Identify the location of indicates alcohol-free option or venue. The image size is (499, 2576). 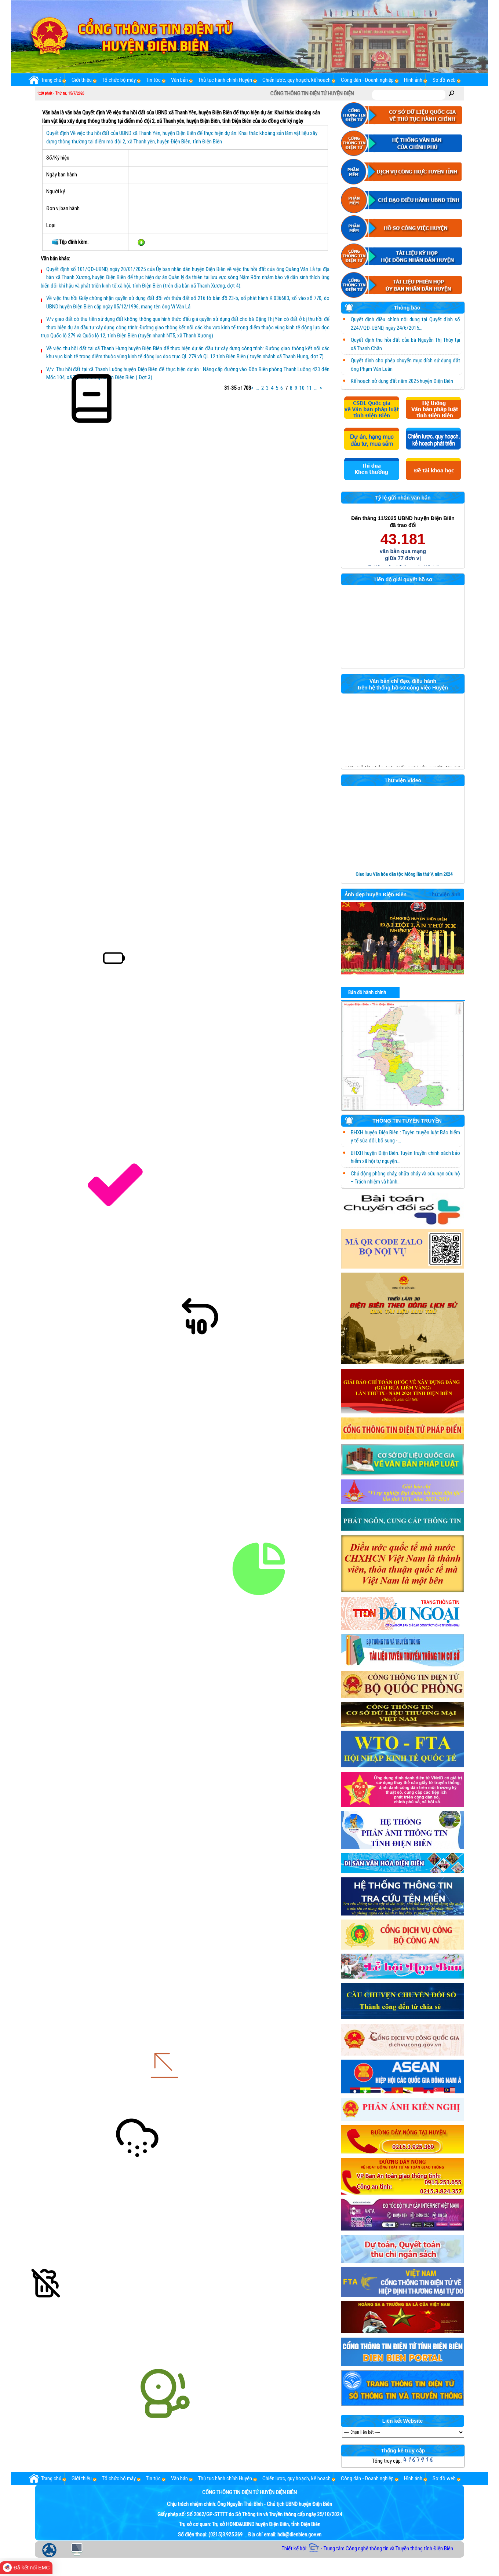
(45, 2283).